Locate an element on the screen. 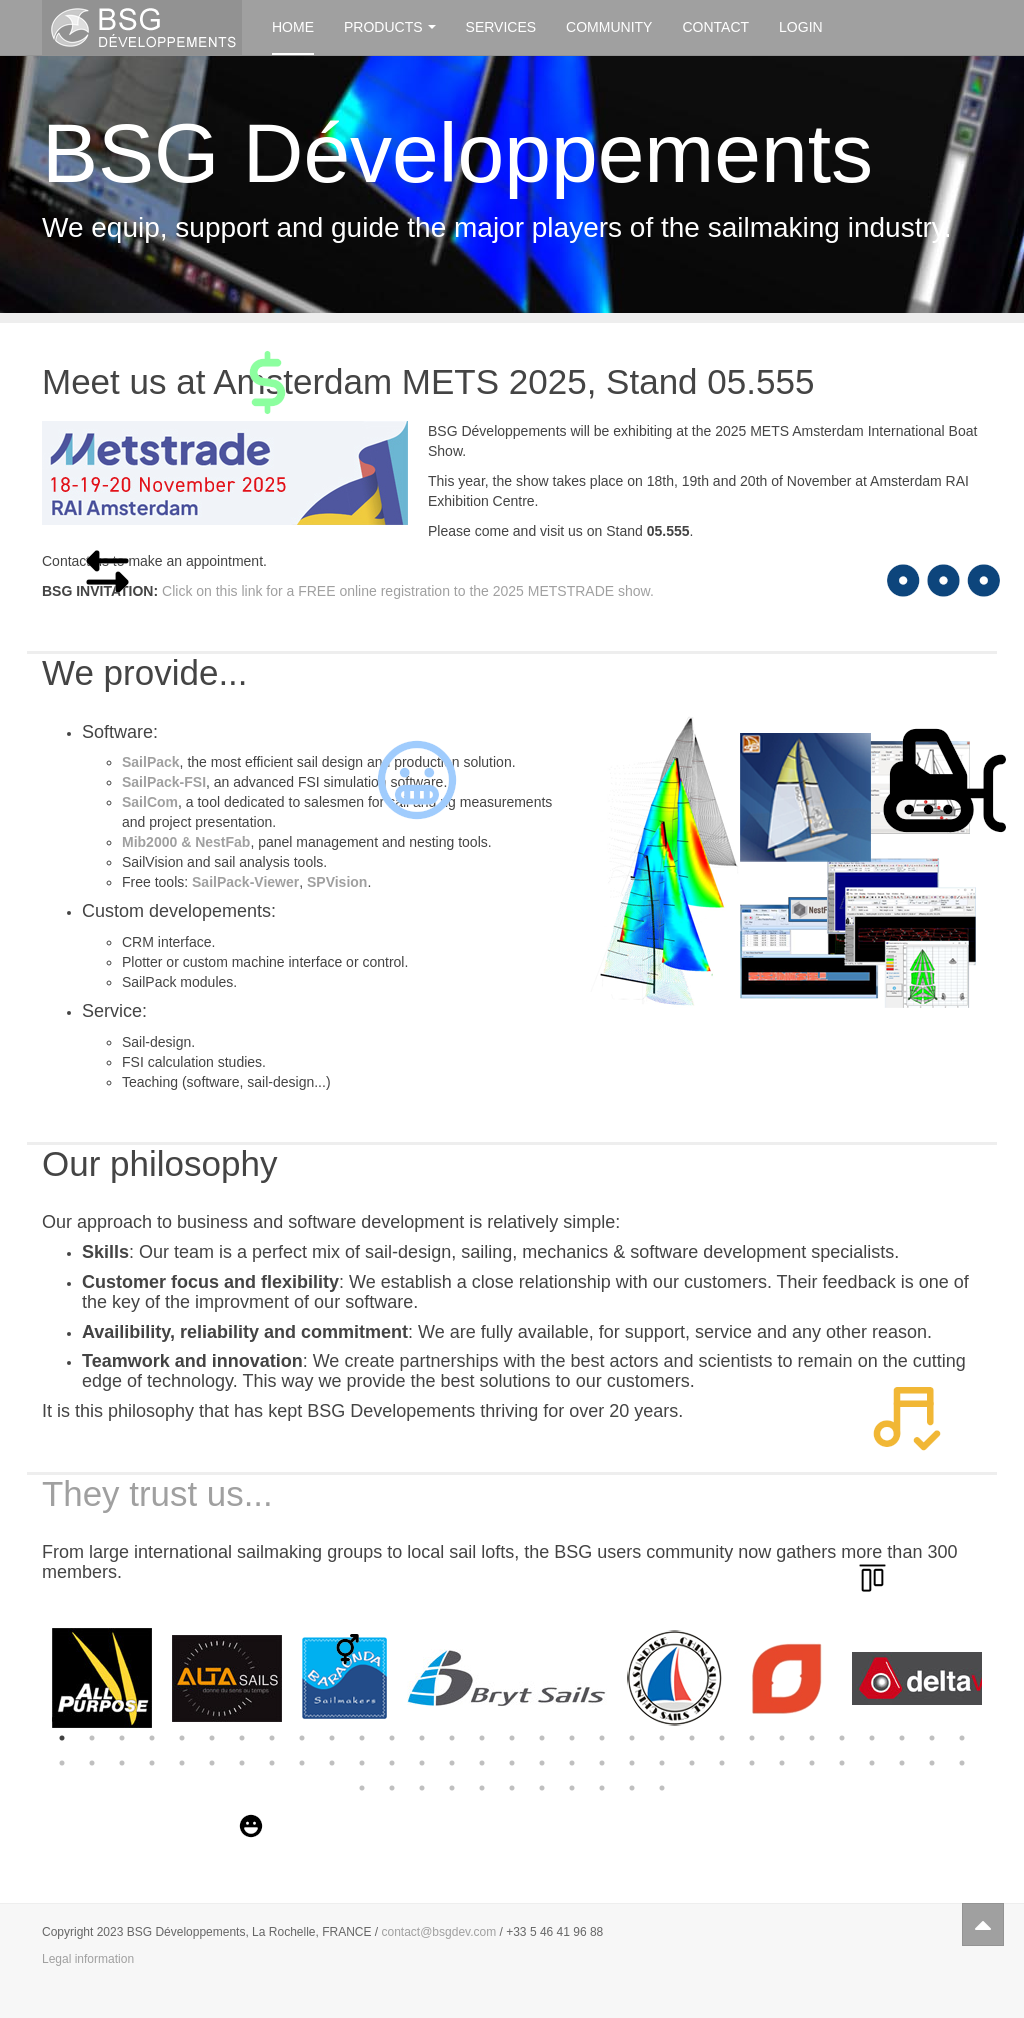 Image resolution: width=1024 pixels, height=2018 pixels. song or track successfully added to library is located at coordinates (907, 1417).